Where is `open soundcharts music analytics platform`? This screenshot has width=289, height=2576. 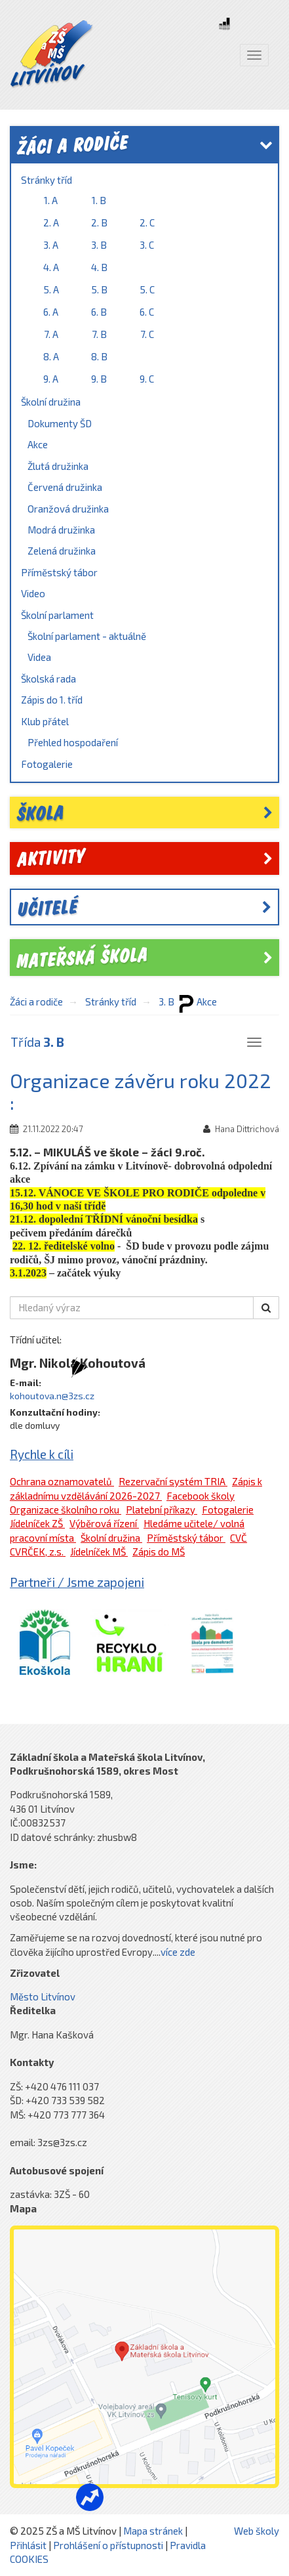
open soundcharts music analytics platform is located at coordinates (224, 24).